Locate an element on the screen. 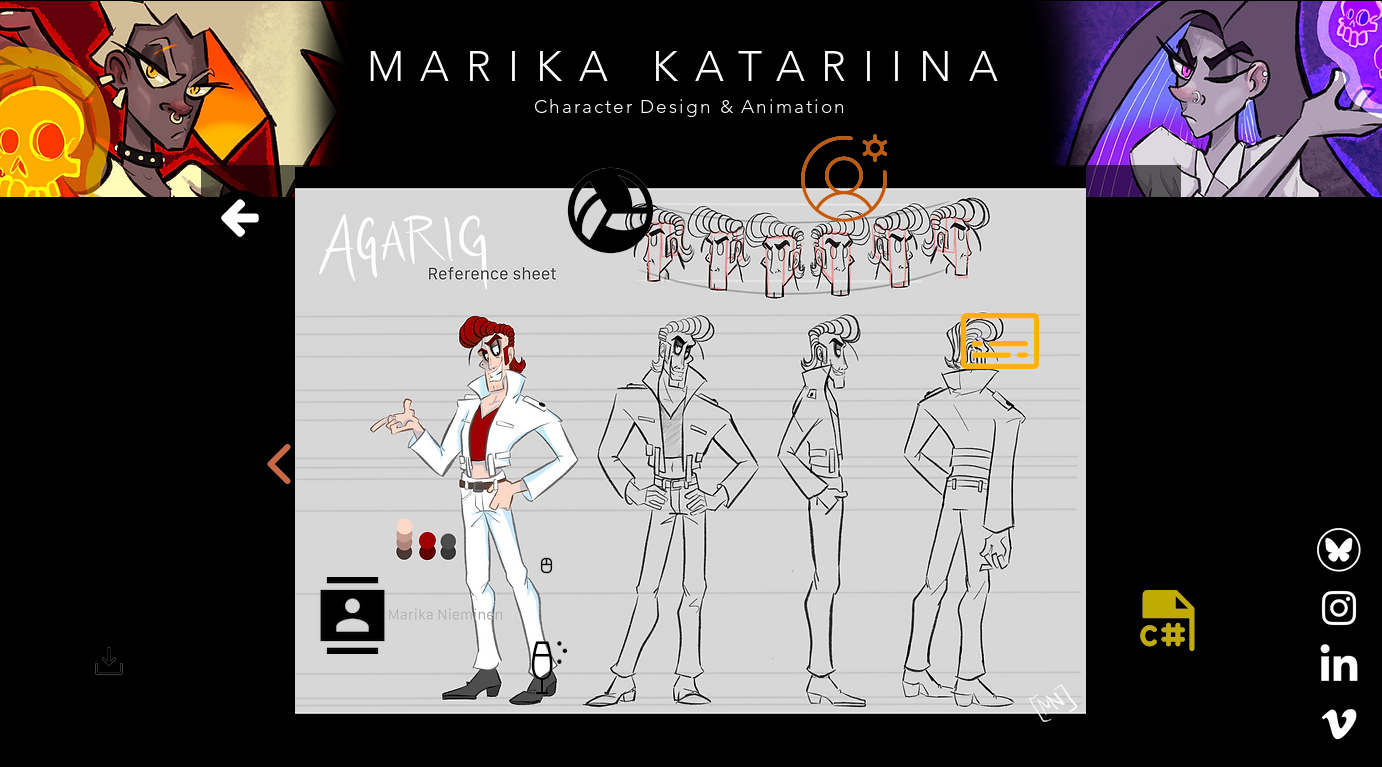  access user profile settings is located at coordinates (844, 179).